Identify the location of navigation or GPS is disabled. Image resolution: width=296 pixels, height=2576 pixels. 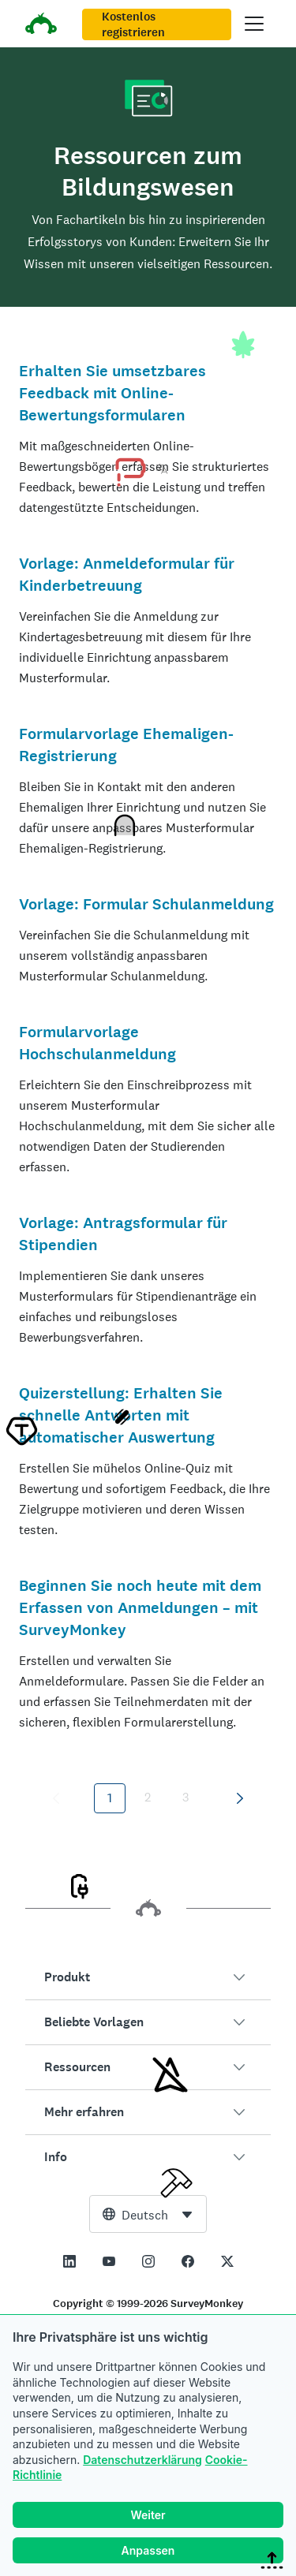
(170, 2074).